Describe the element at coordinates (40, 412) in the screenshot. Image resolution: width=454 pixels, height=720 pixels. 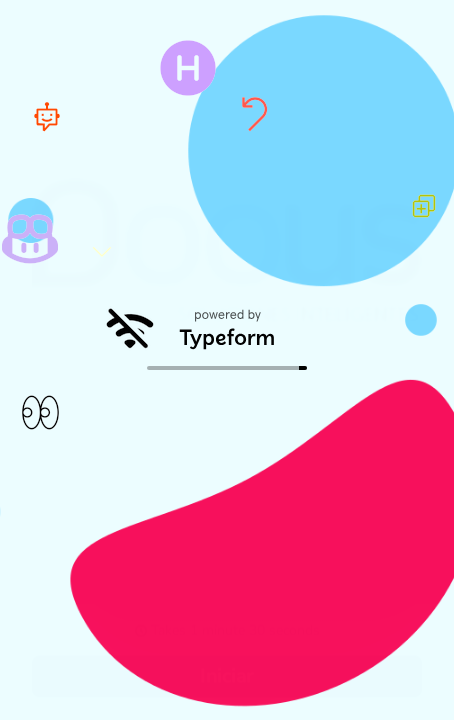
I see `view who has seen your content` at that location.